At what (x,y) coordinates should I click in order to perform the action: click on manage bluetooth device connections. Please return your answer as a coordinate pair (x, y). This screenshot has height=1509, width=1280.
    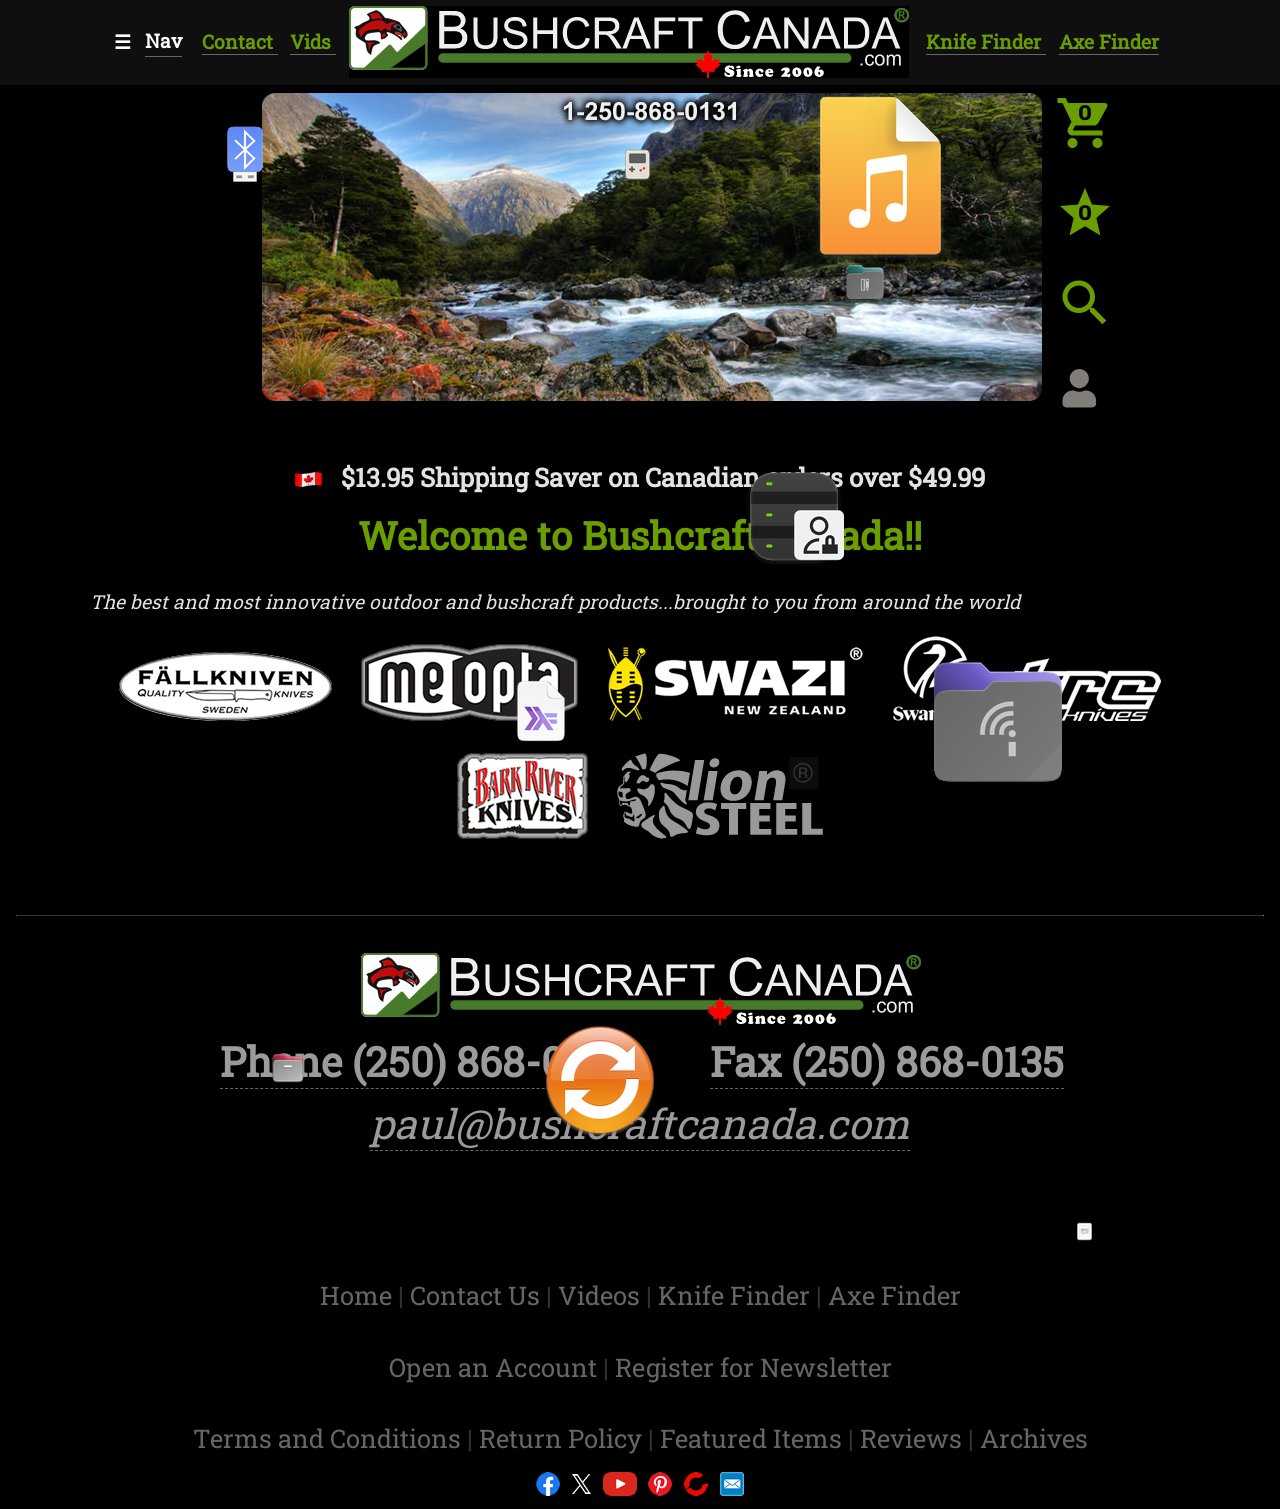
    Looking at the image, I should click on (245, 154).